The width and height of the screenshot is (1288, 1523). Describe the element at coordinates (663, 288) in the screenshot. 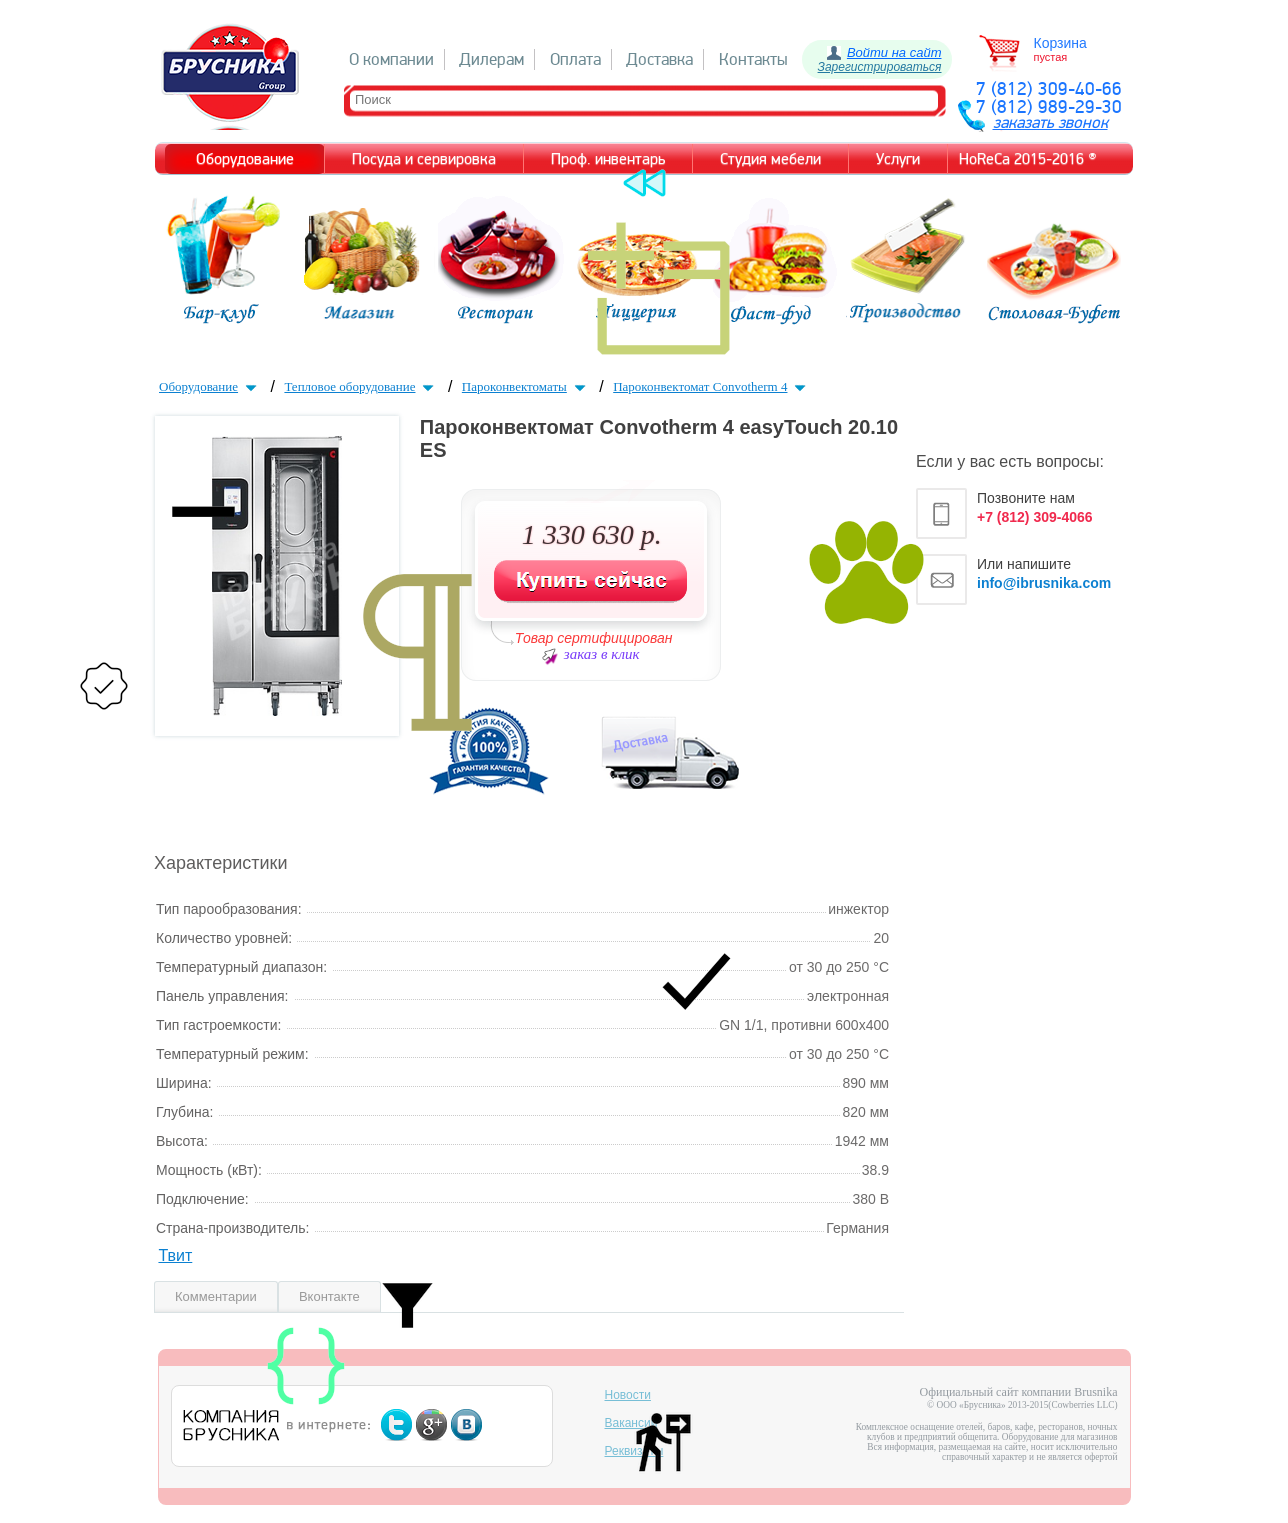

I see `open a new empty window` at that location.